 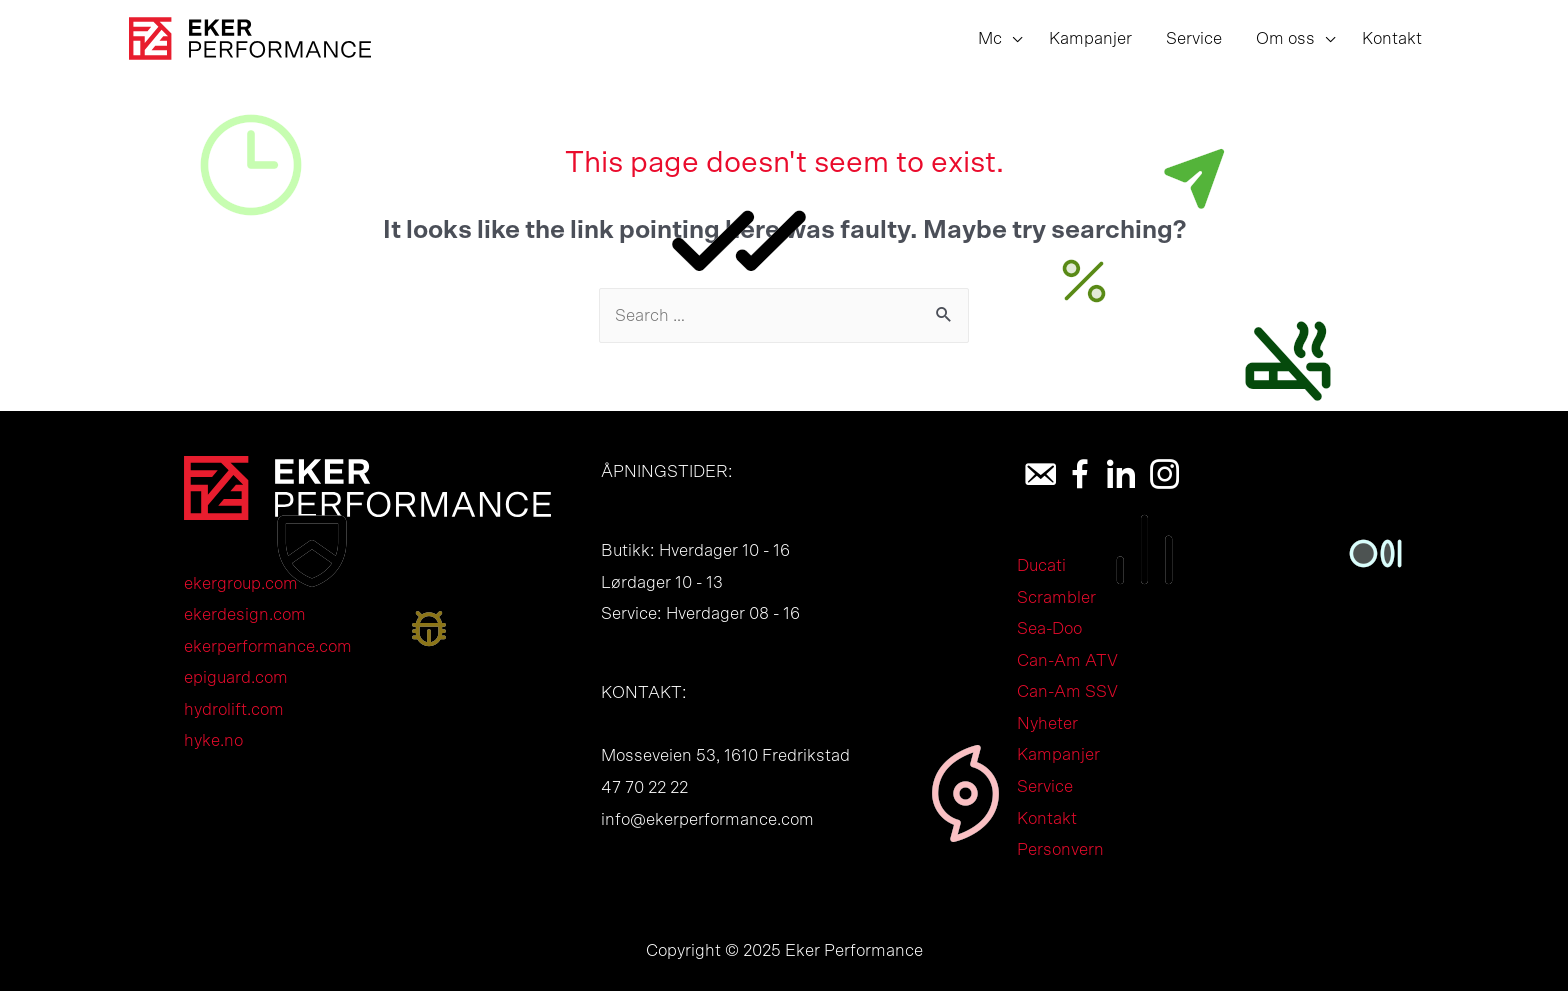 What do you see at coordinates (312, 547) in the screenshot?
I see `access security or protection settings` at bounding box center [312, 547].